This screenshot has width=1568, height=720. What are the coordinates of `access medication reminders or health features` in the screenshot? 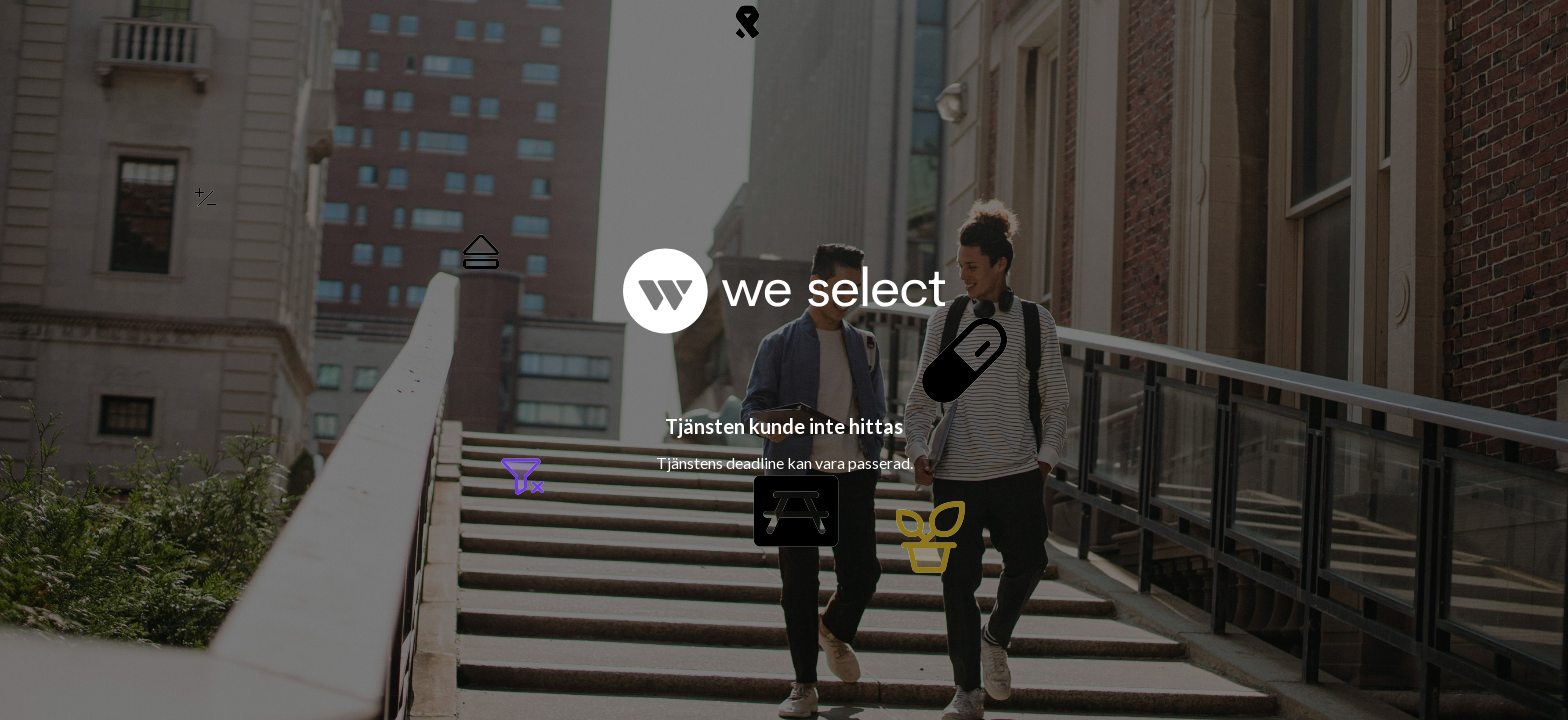 It's located at (964, 360).